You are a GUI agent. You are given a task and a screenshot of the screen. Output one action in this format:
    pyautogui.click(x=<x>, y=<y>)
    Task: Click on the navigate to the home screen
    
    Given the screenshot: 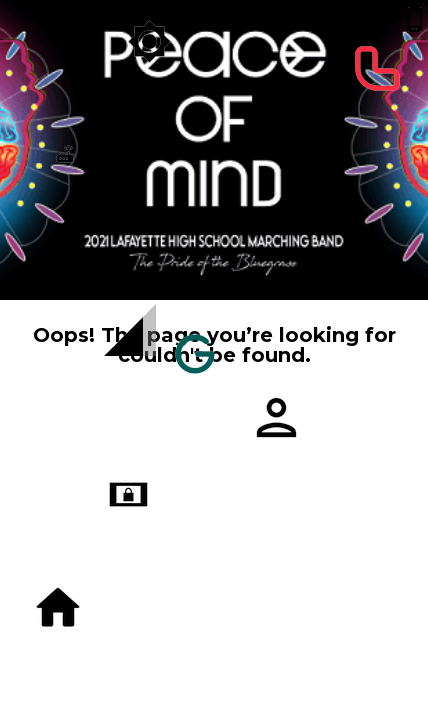 What is the action you would take?
    pyautogui.click(x=58, y=608)
    